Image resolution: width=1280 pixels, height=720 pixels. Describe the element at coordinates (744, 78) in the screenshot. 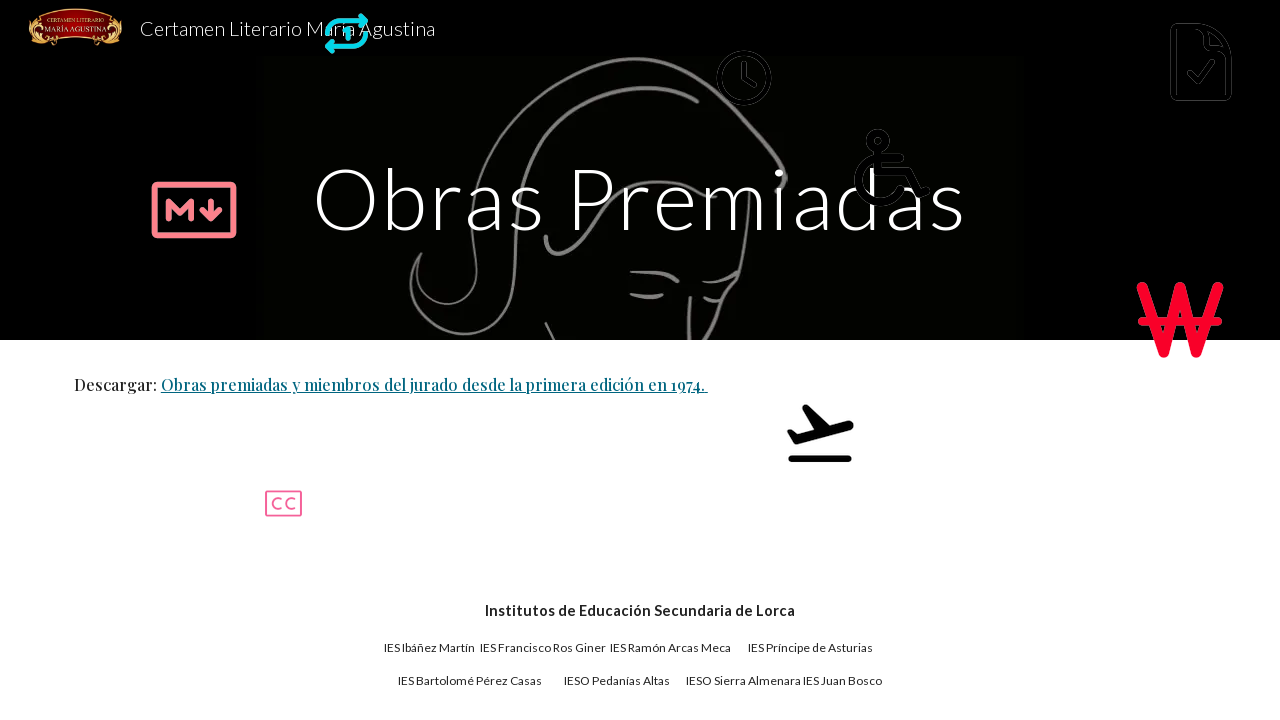

I see `view time or clock settings` at that location.